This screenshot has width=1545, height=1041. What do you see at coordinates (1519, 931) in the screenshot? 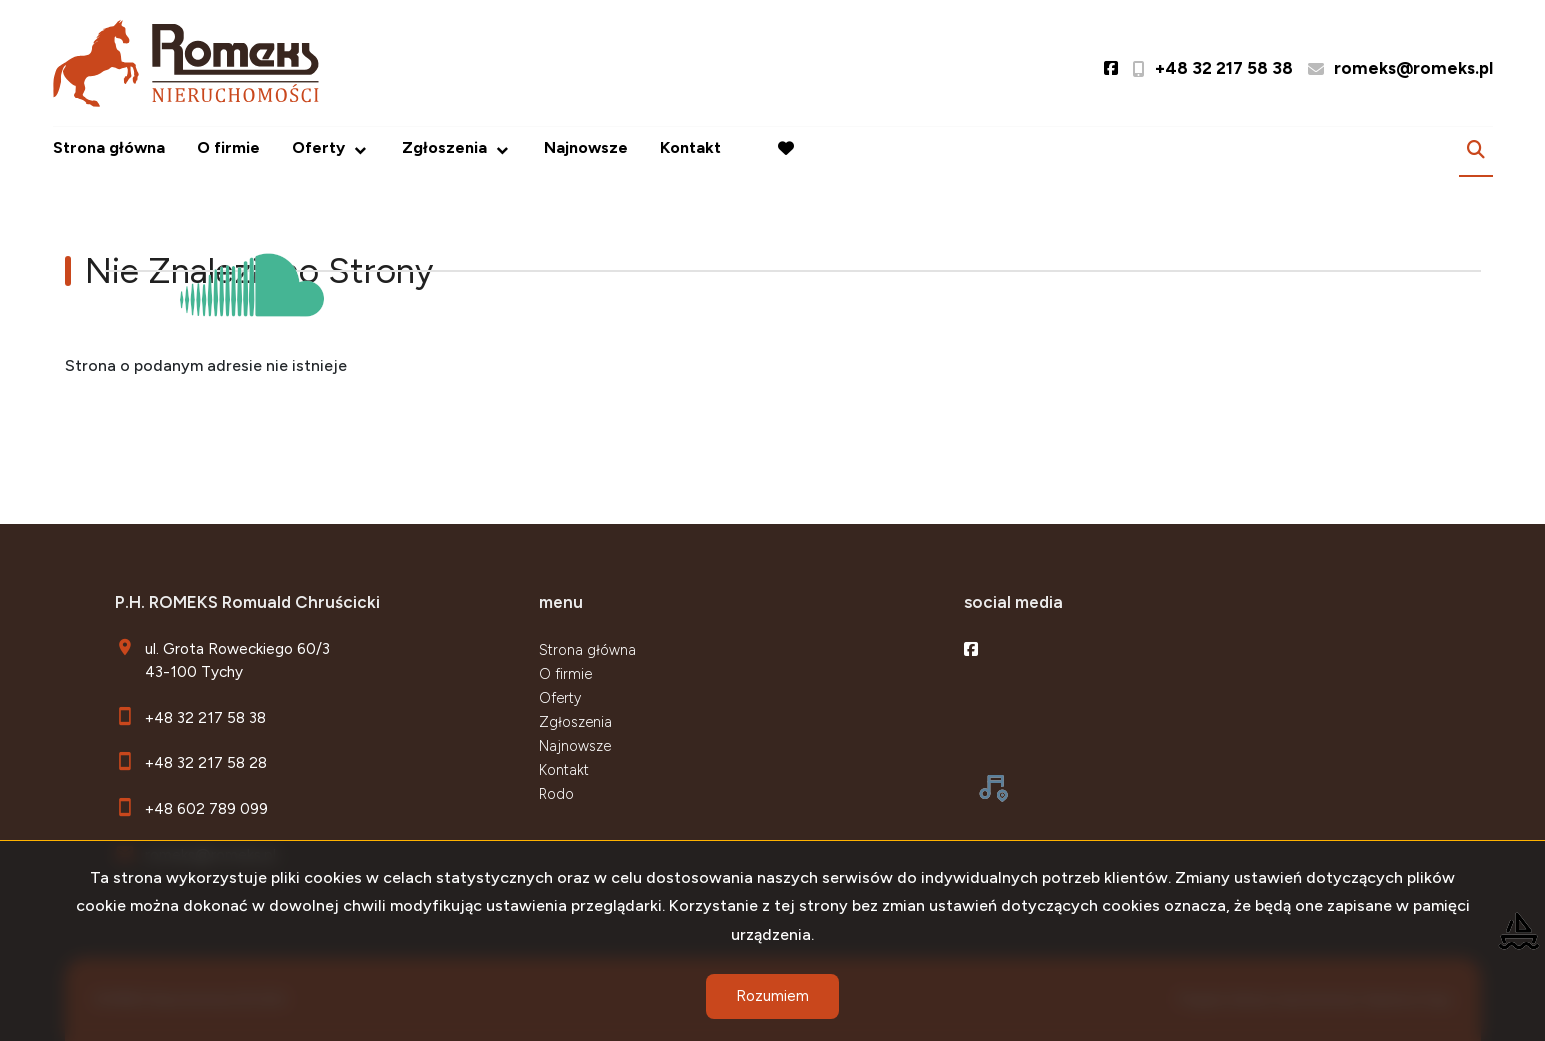
I see `access sailing or boating features` at bounding box center [1519, 931].